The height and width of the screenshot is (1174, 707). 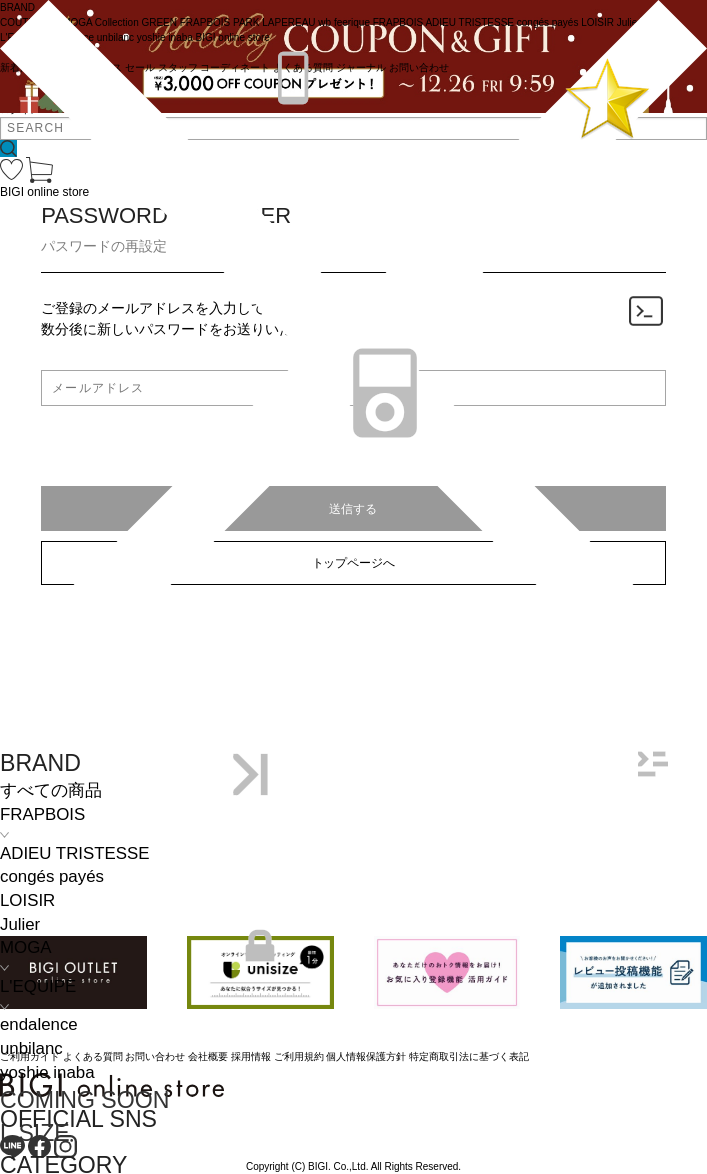 I want to click on indicates a secure connection, so click(x=260, y=947).